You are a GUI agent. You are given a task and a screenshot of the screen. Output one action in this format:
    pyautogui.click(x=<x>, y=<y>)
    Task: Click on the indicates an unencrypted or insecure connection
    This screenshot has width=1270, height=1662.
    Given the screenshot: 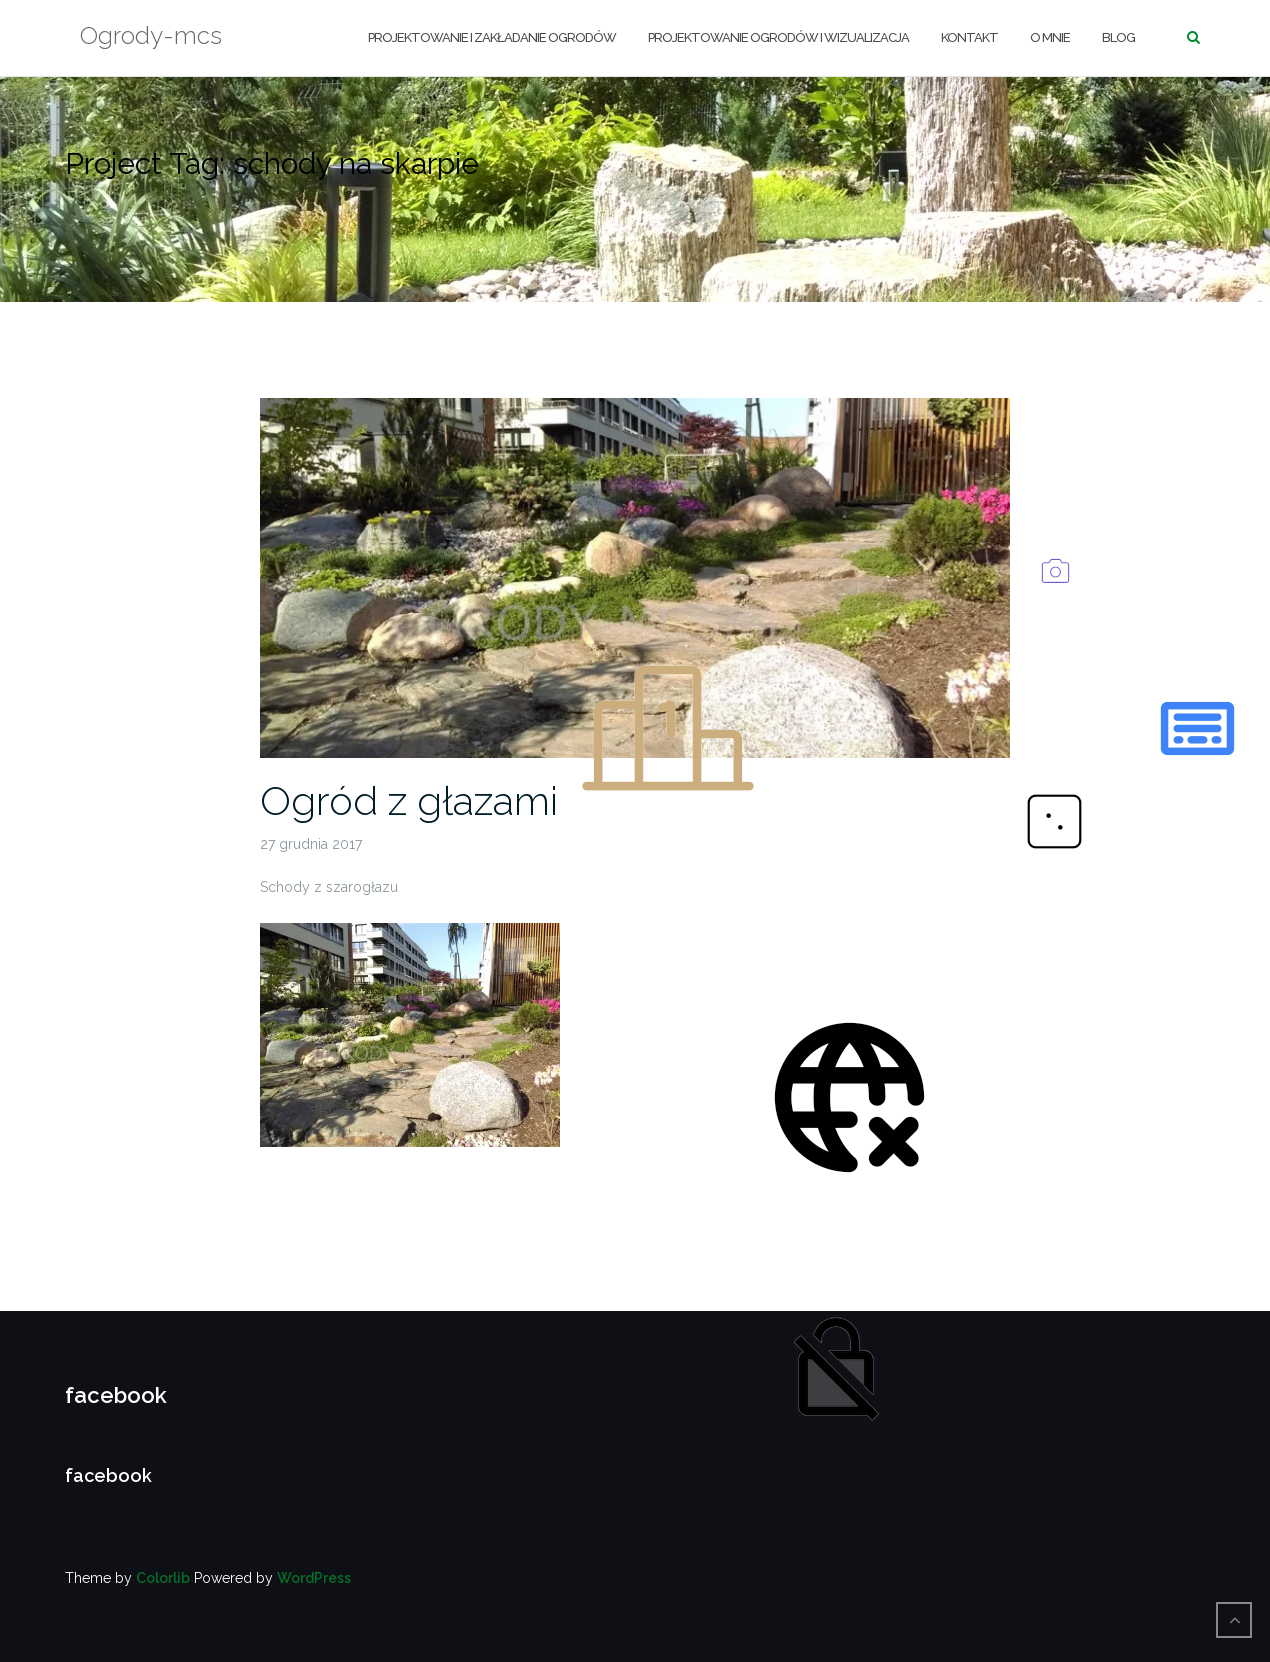 What is the action you would take?
    pyautogui.click(x=836, y=1369)
    